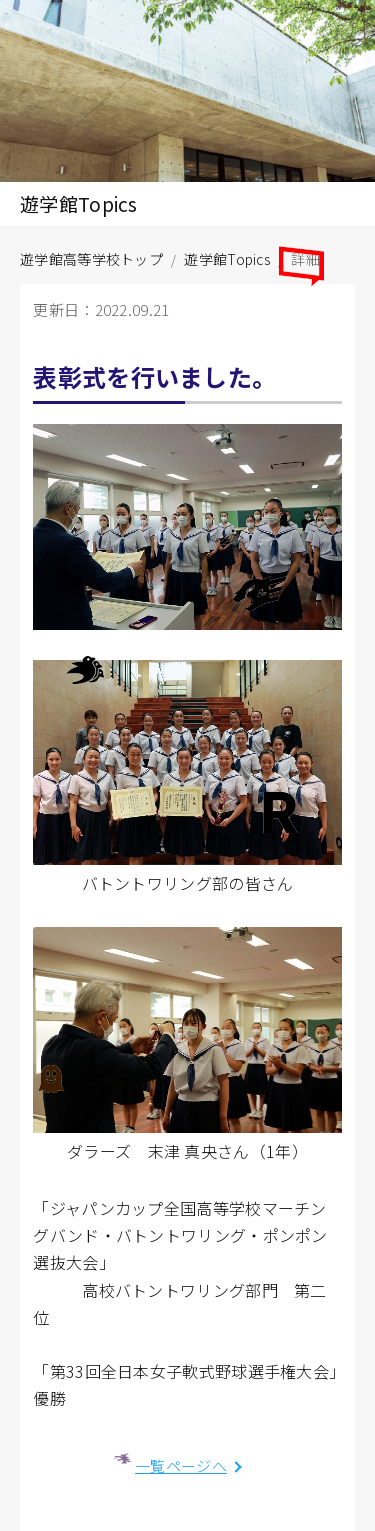 Image resolution: width=375 pixels, height=1531 pixels. What do you see at coordinates (259, 593) in the screenshot?
I see `fastify web framework logo` at bounding box center [259, 593].